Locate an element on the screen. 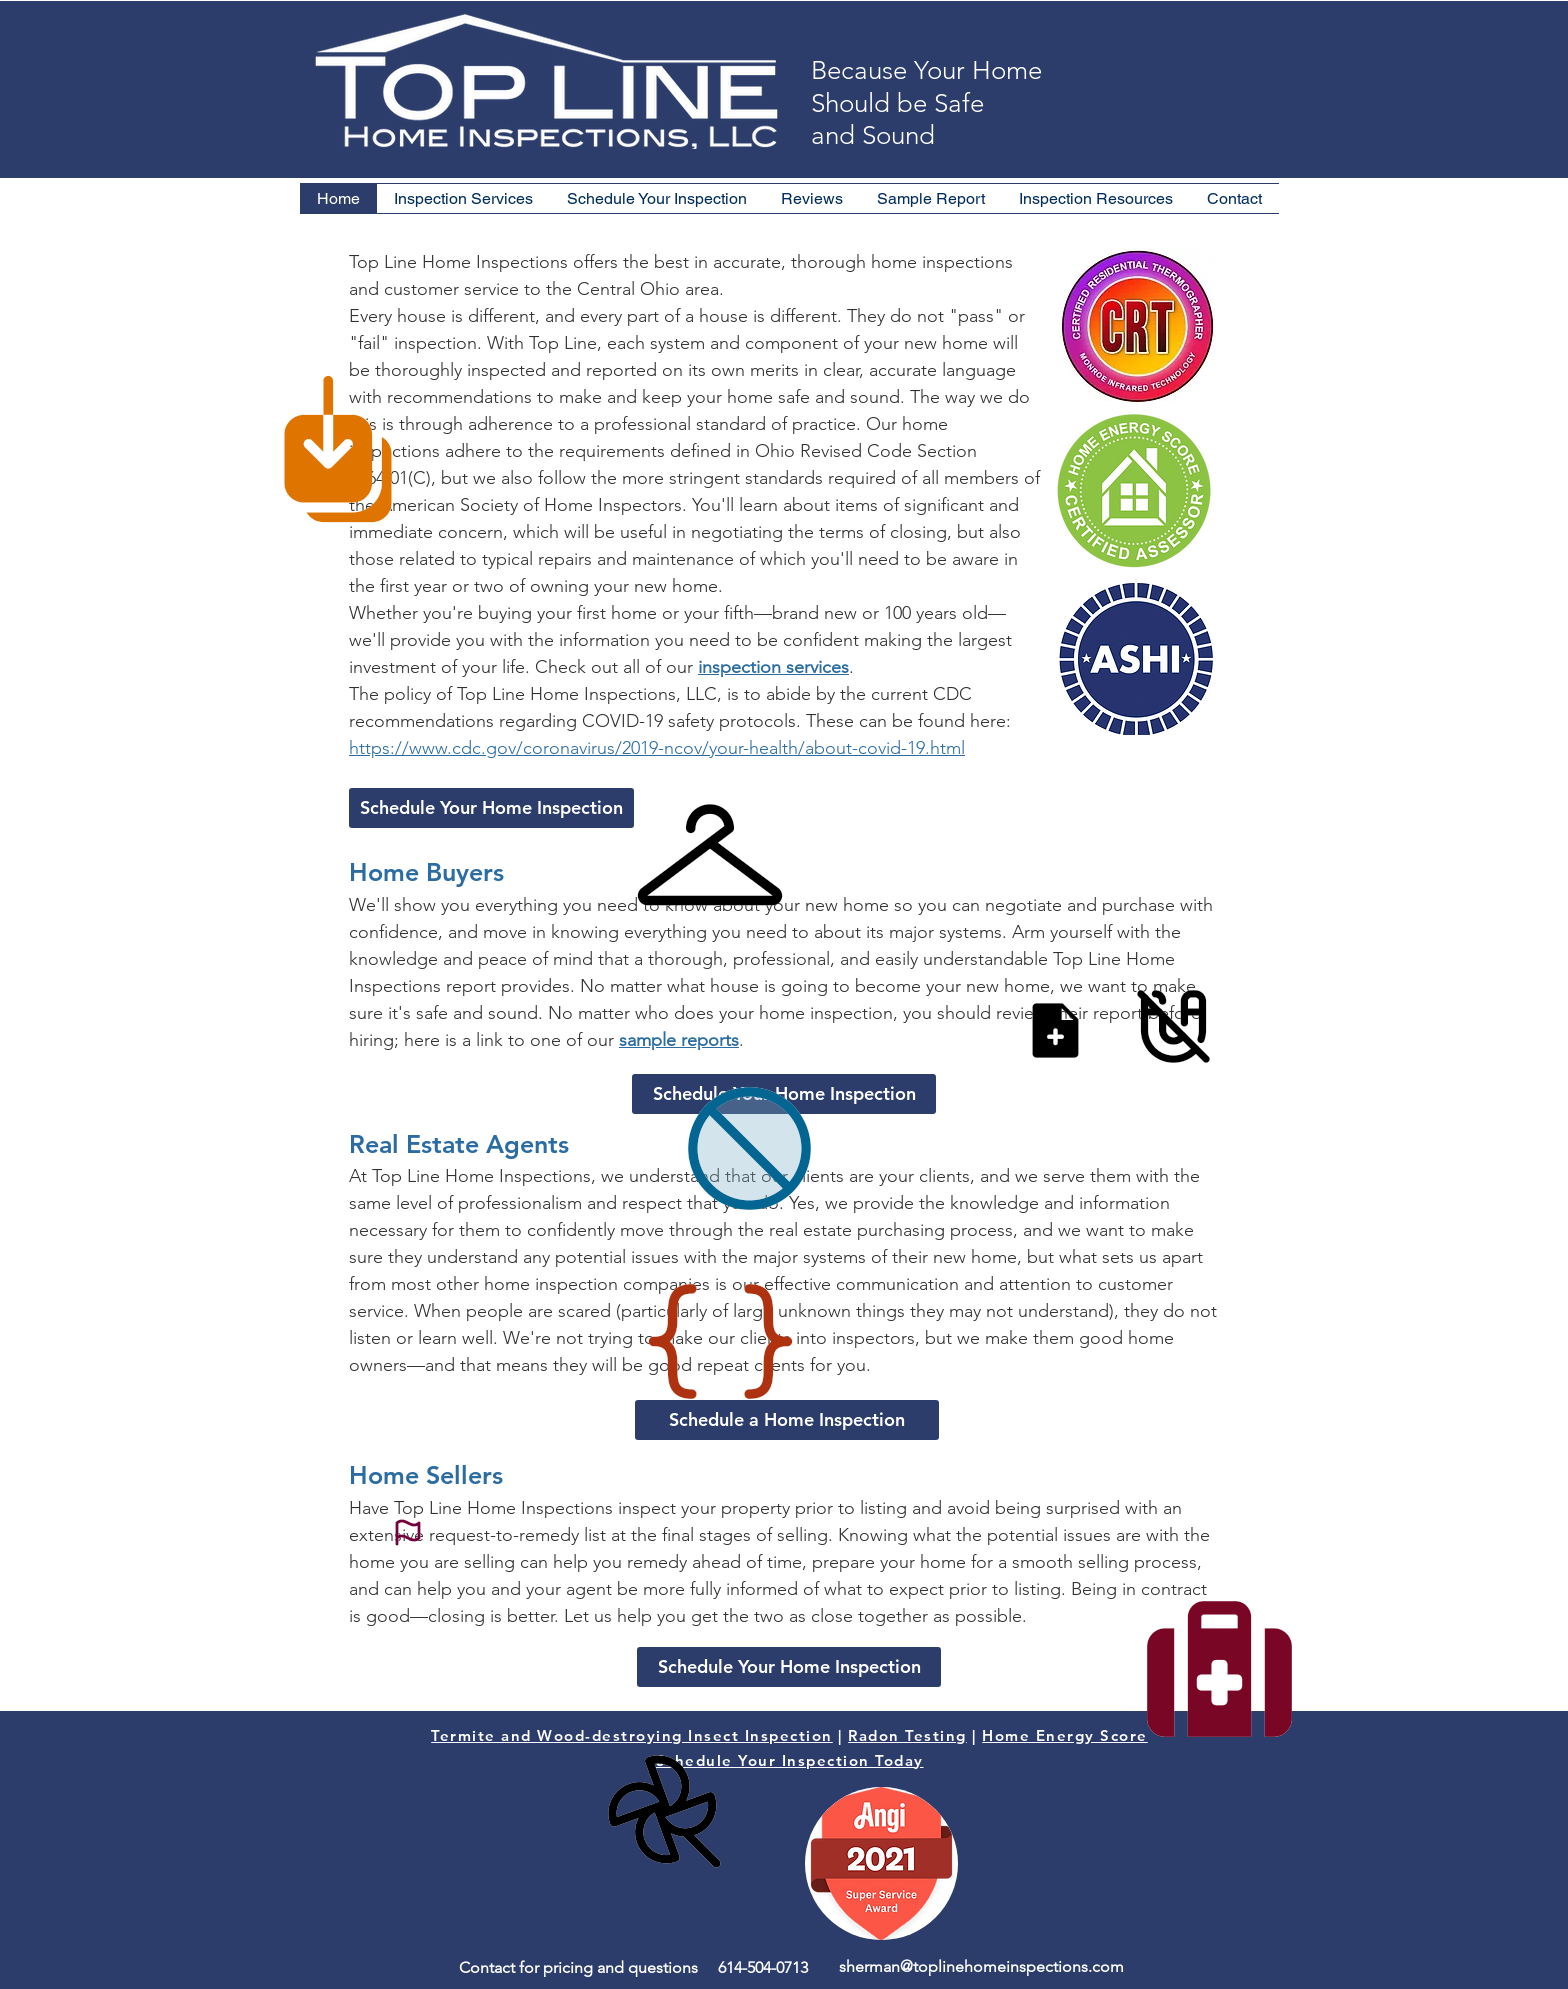 The width and height of the screenshot is (1568, 1989). flag or mark an item for follow-up is located at coordinates (407, 1532).